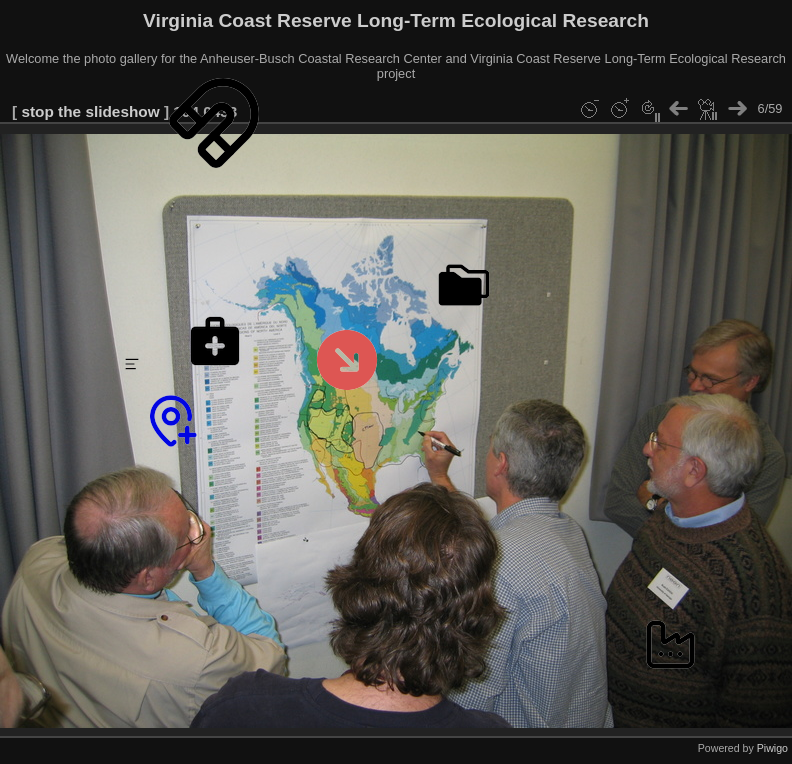 This screenshot has width=792, height=764. Describe the element at coordinates (463, 285) in the screenshot. I see `browse all folders` at that location.